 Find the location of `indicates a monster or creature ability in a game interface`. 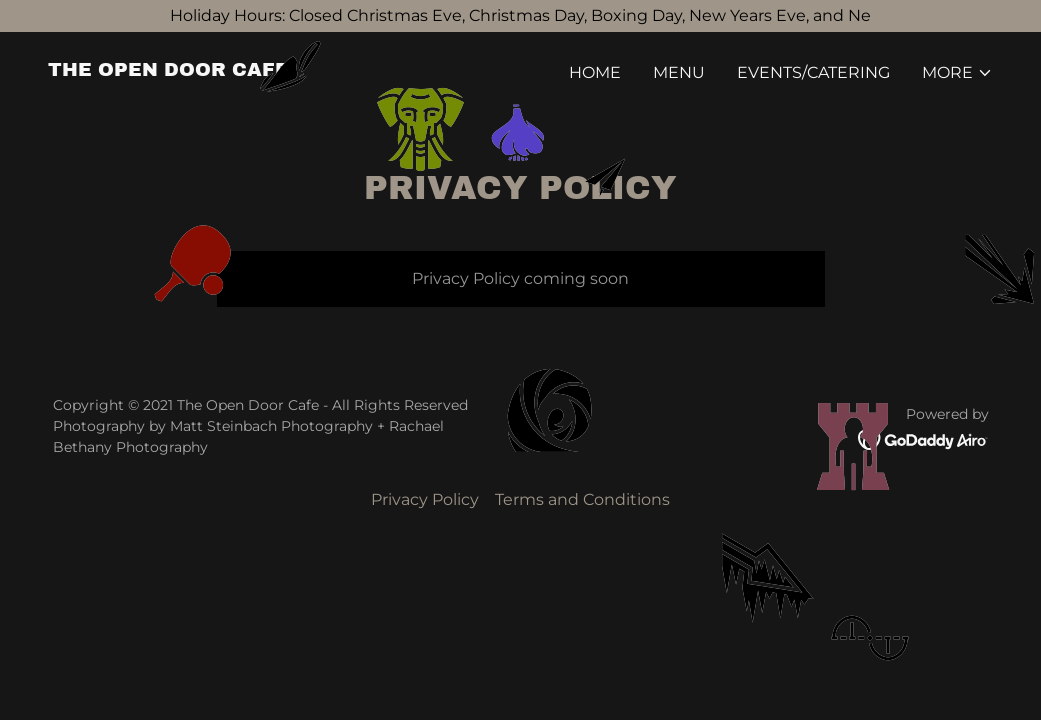

indicates a monster or creature ability in a game interface is located at coordinates (549, 410).